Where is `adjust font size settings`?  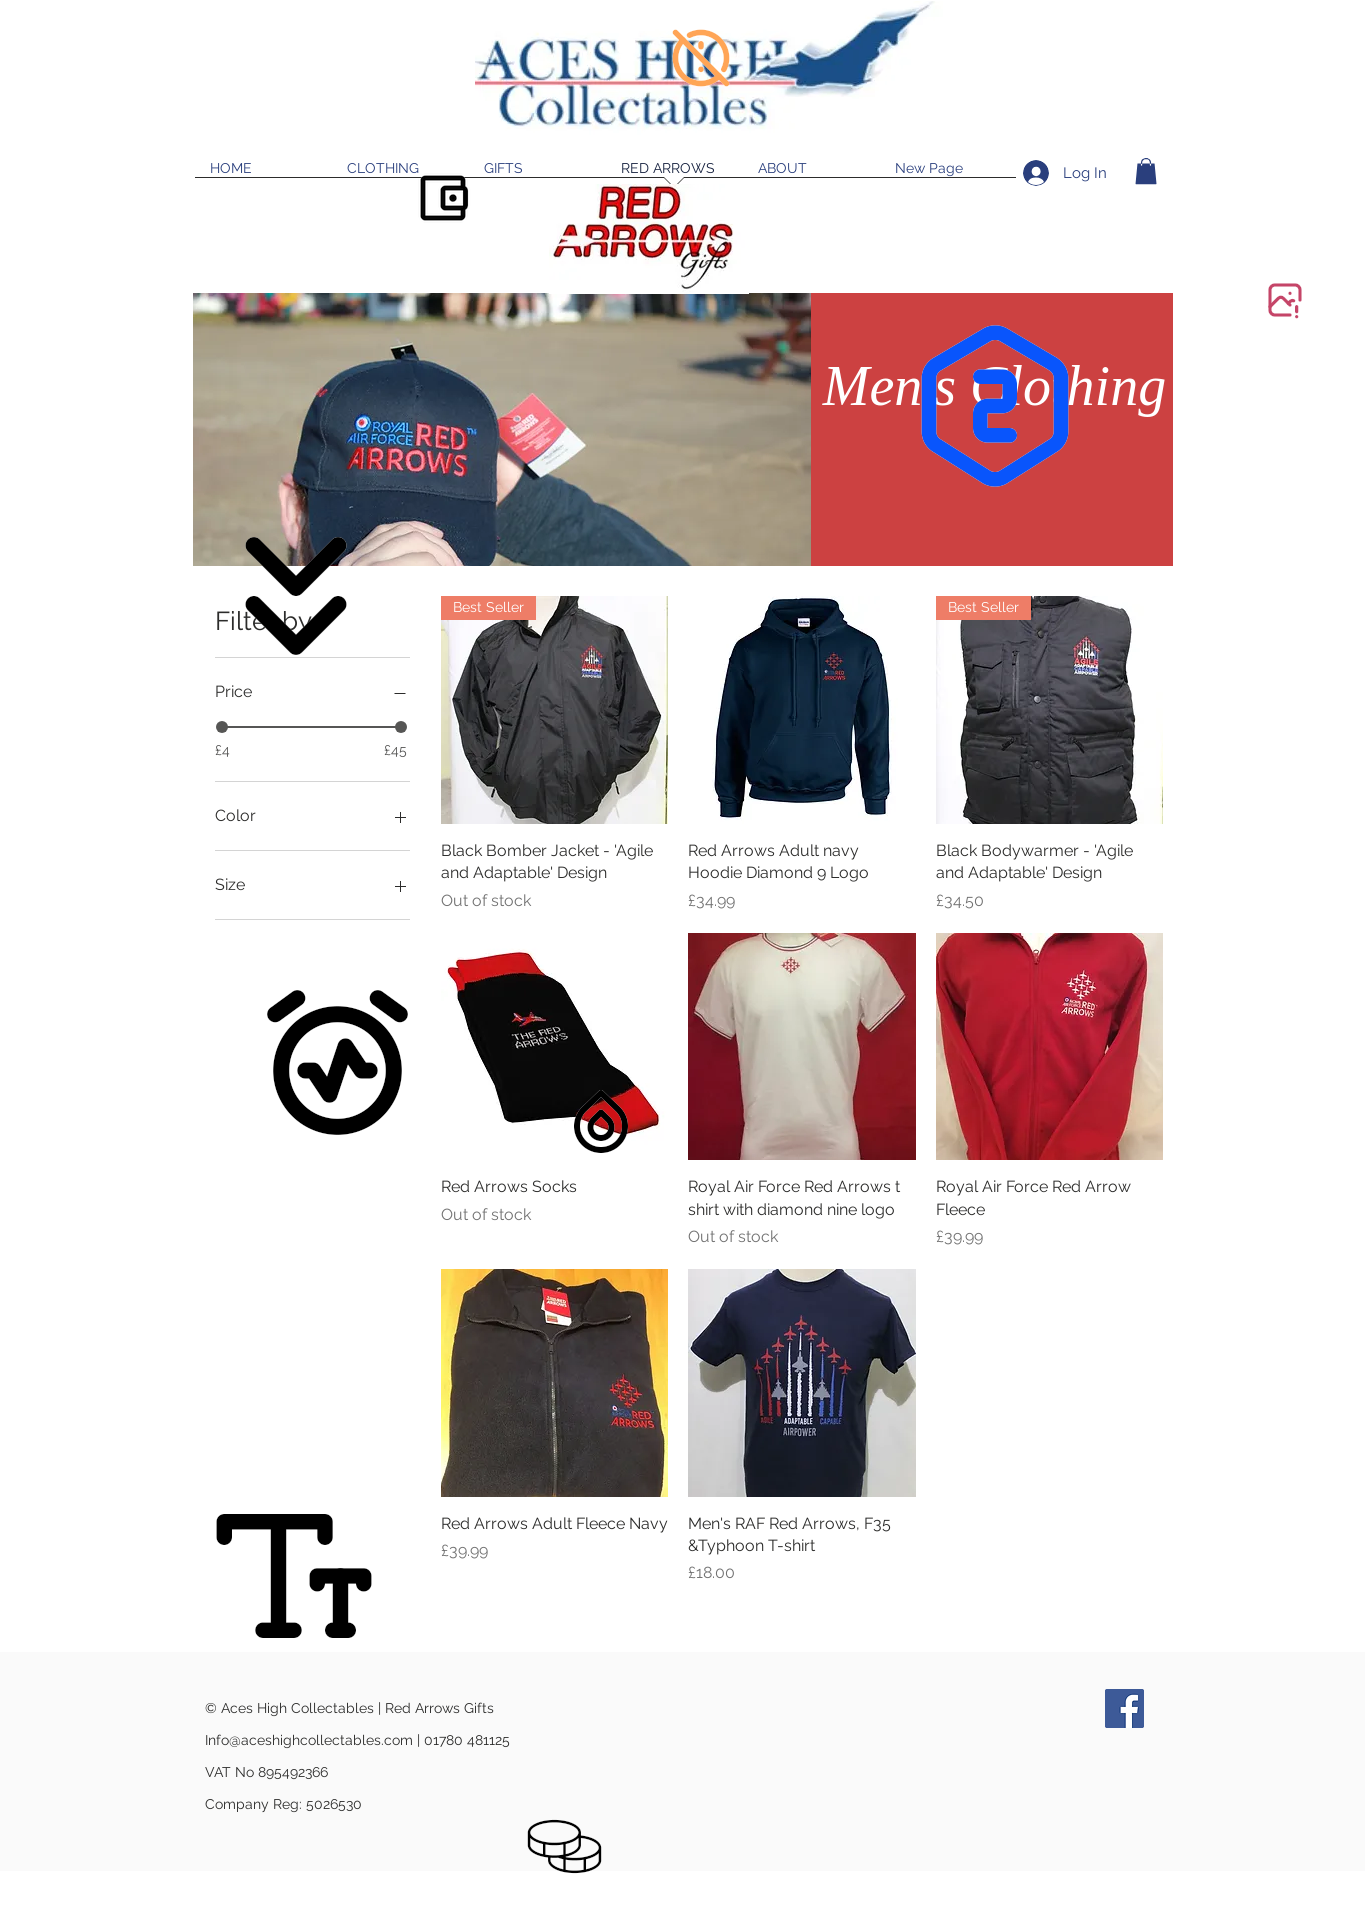 adjust font size settings is located at coordinates (294, 1576).